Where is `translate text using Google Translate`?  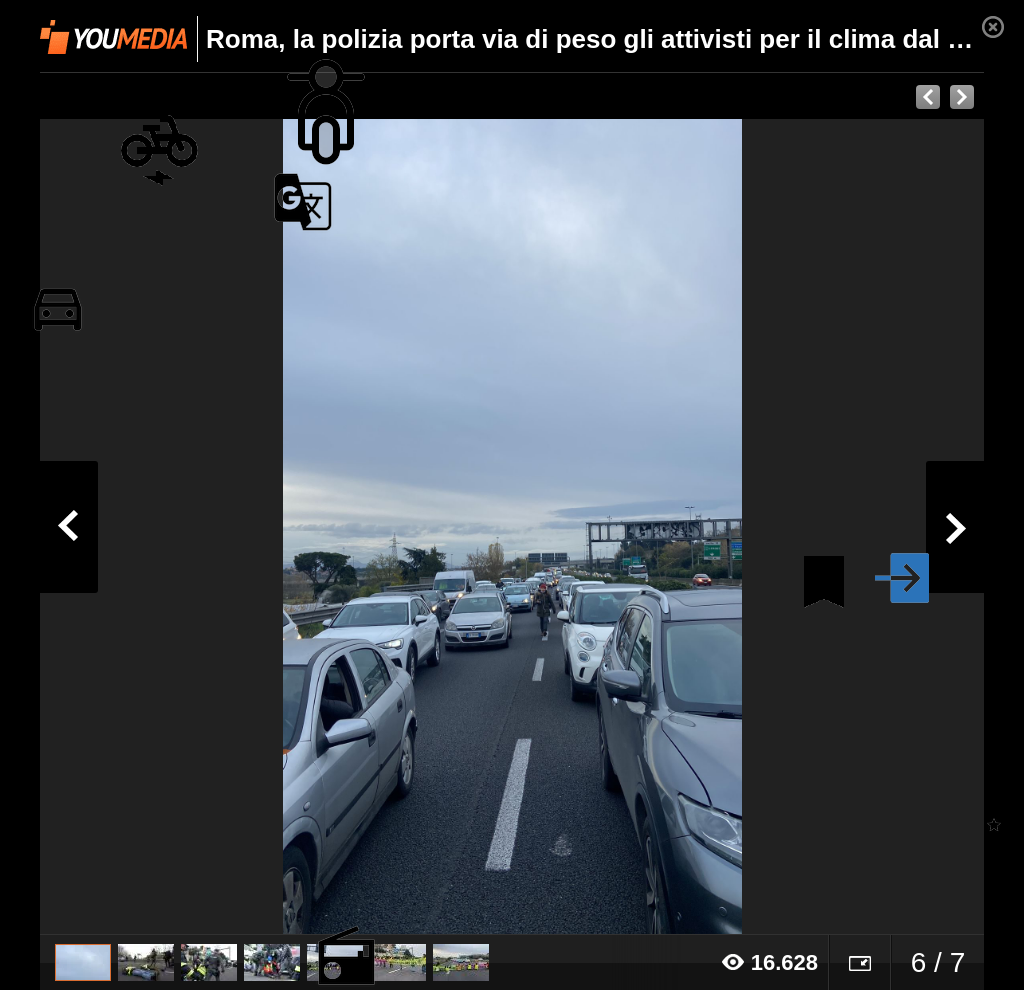 translate text using Google Translate is located at coordinates (303, 202).